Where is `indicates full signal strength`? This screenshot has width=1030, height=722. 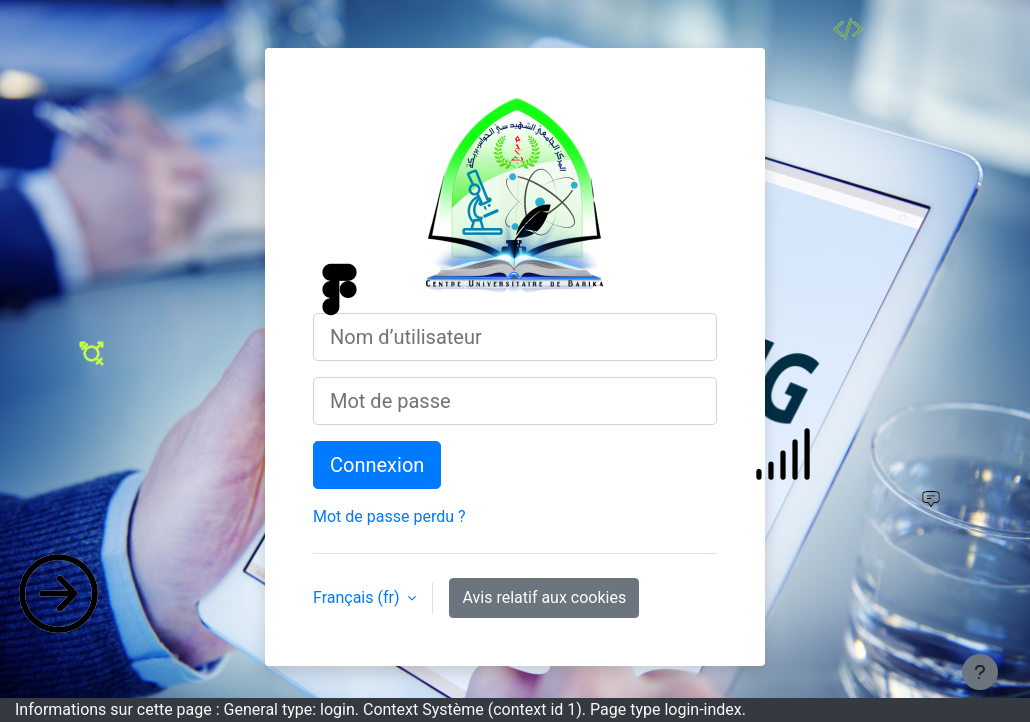 indicates full signal strength is located at coordinates (783, 454).